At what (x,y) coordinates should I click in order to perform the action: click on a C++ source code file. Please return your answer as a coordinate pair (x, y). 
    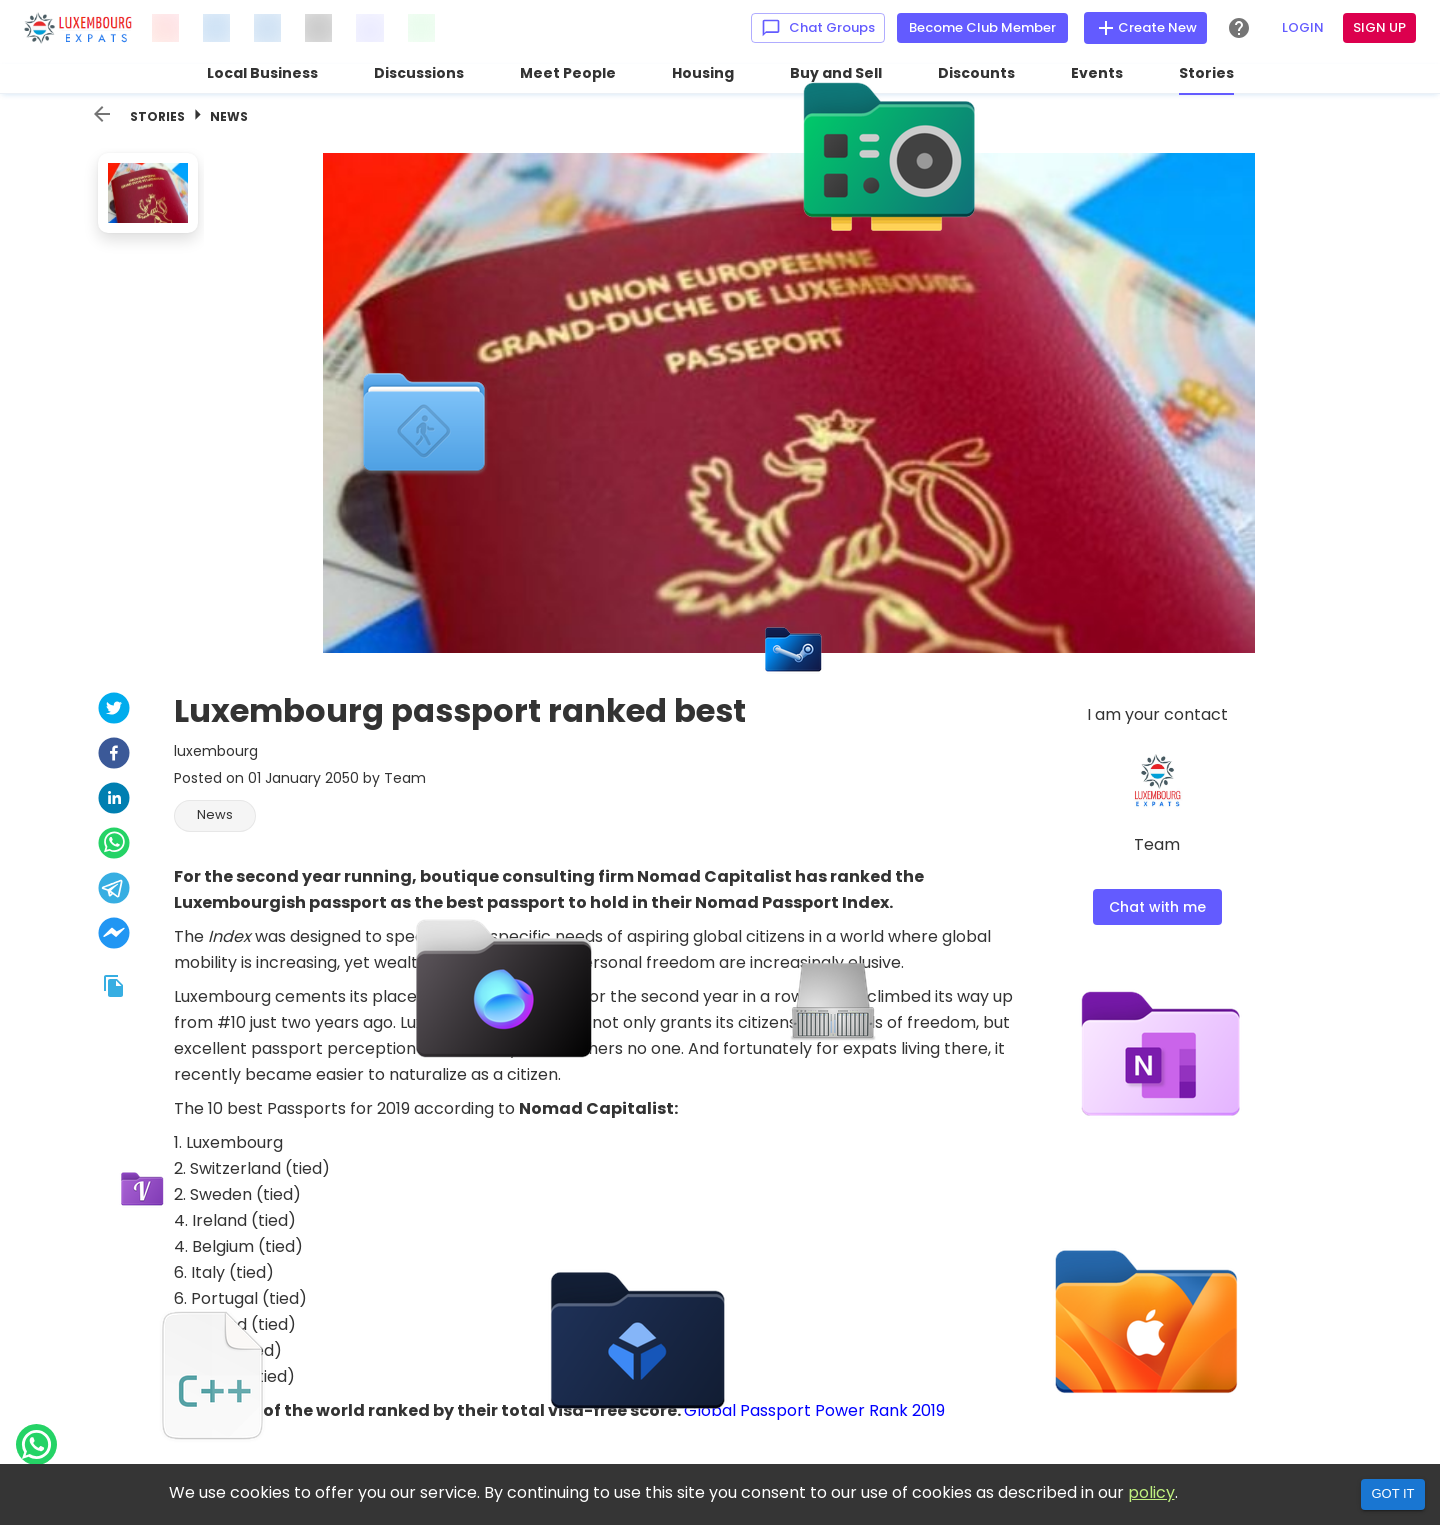
    Looking at the image, I should click on (212, 1375).